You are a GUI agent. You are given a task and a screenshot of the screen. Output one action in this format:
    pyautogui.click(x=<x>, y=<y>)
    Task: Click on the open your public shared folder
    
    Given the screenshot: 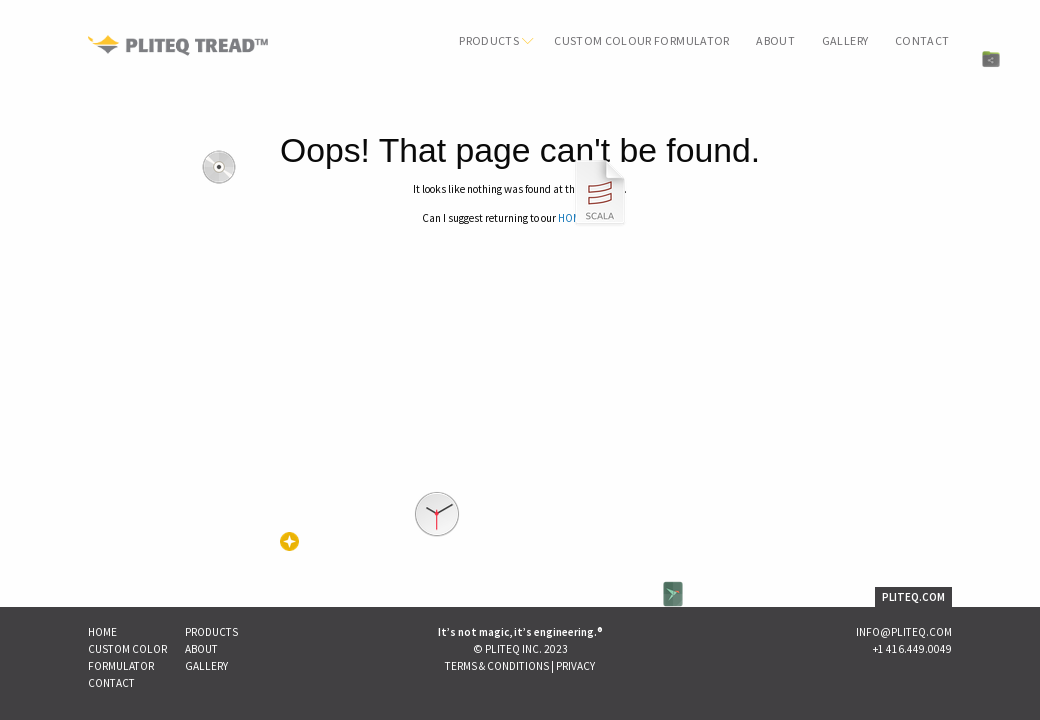 What is the action you would take?
    pyautogui.click(x=991, y=59)
    